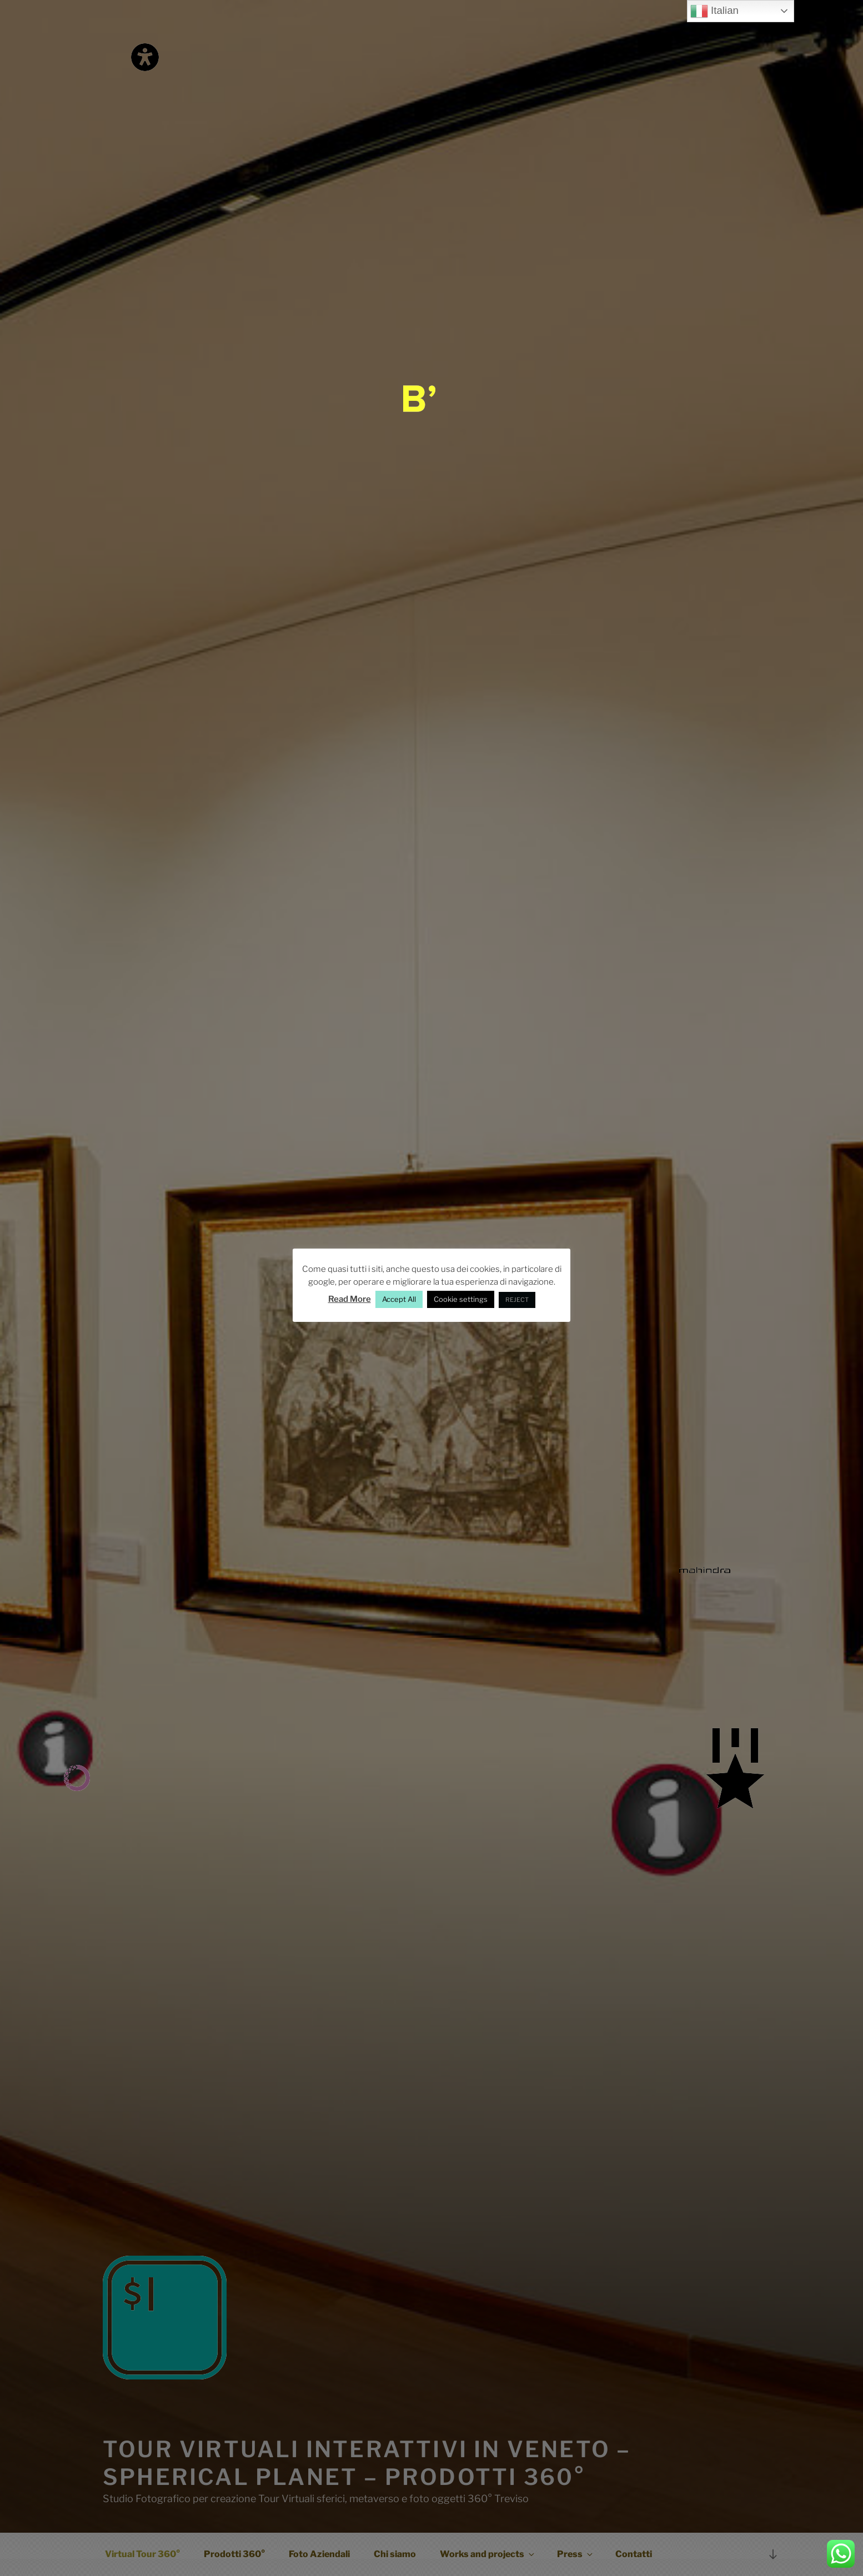 This screenshot has width=863, height=2576. What do you see at coordinates (145, 57) in the screenshot?
I see `enable accessibility features` at bounding box center [145, 57].